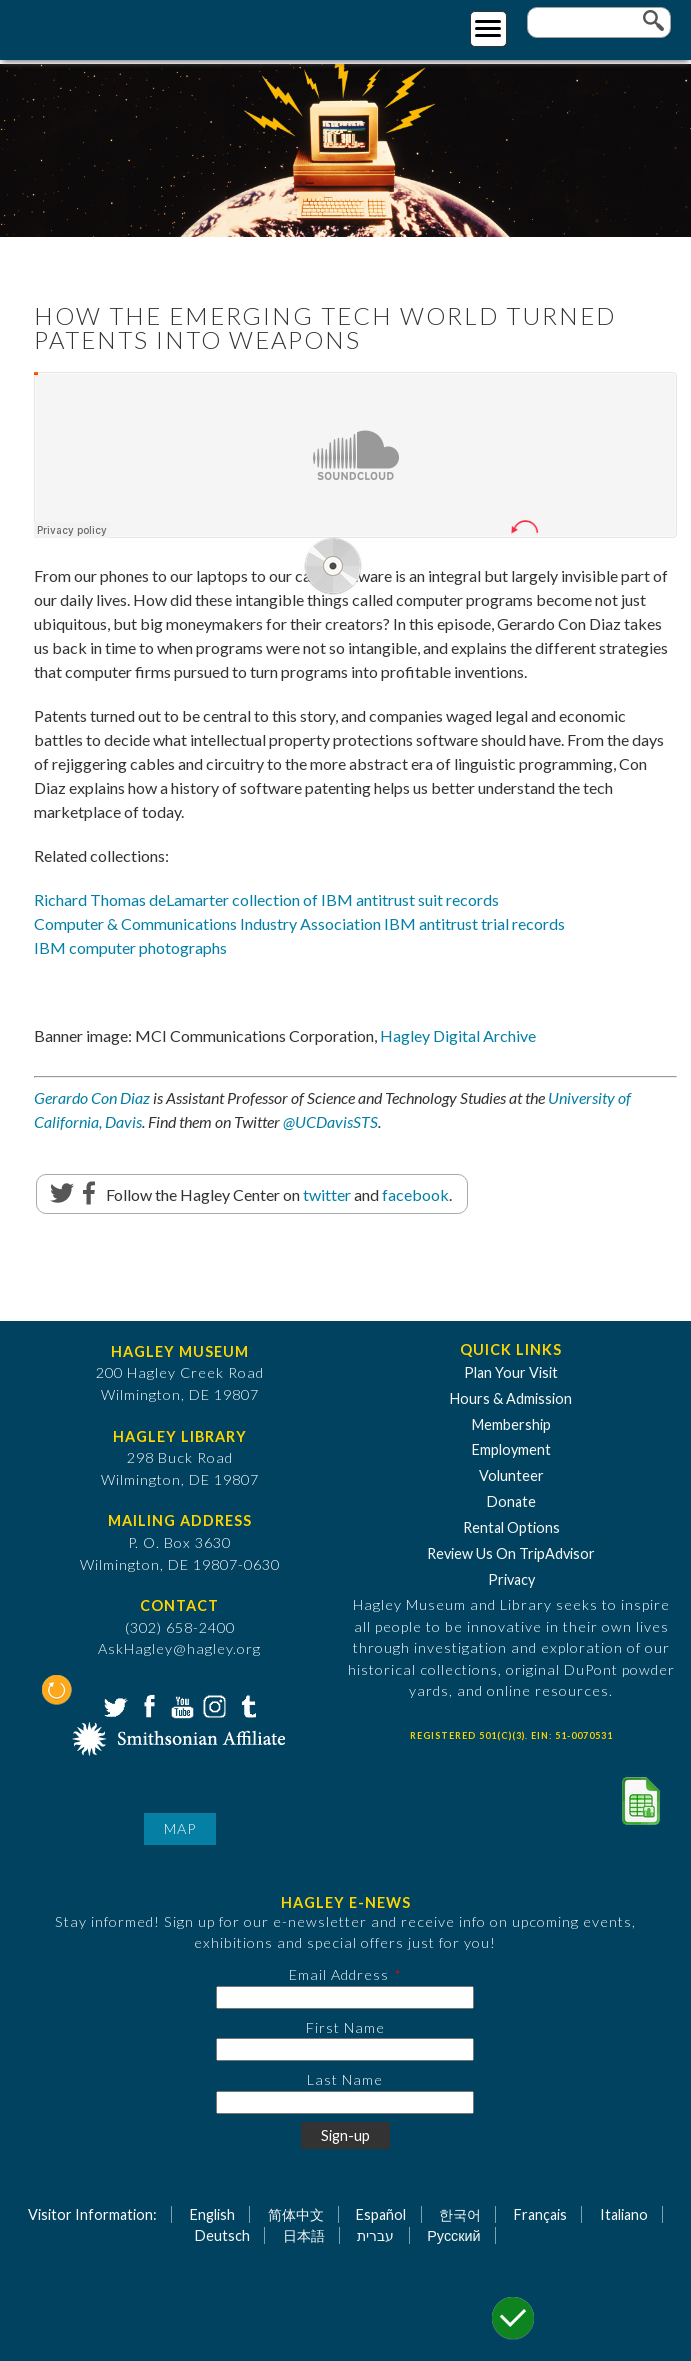 The image size is (691, 2361). What do you see at coordinates (641, 1801) in the screenshot?
I see `libreoffice calc spreadsheet template file` at bounding box center [641, 1801].